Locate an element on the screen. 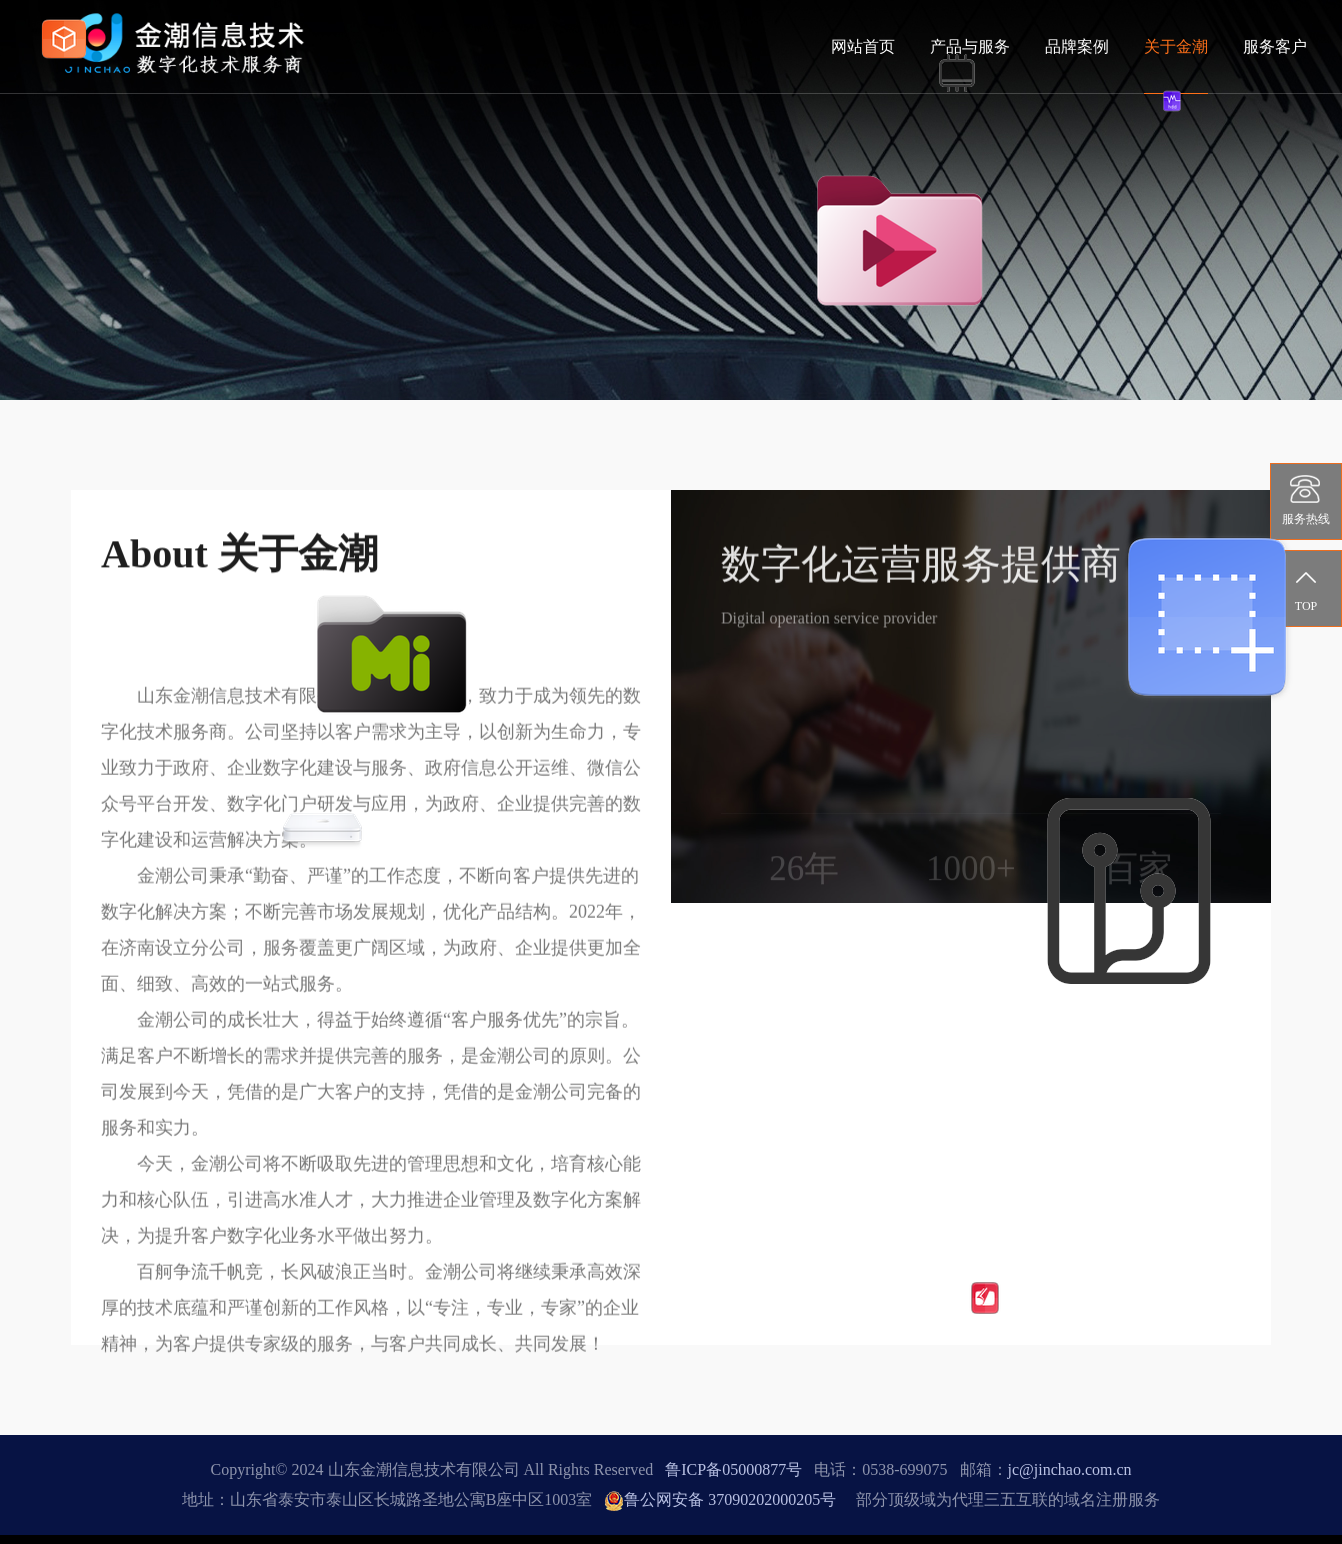  open microsoft stream video folder is located at coordinates (899, 245).